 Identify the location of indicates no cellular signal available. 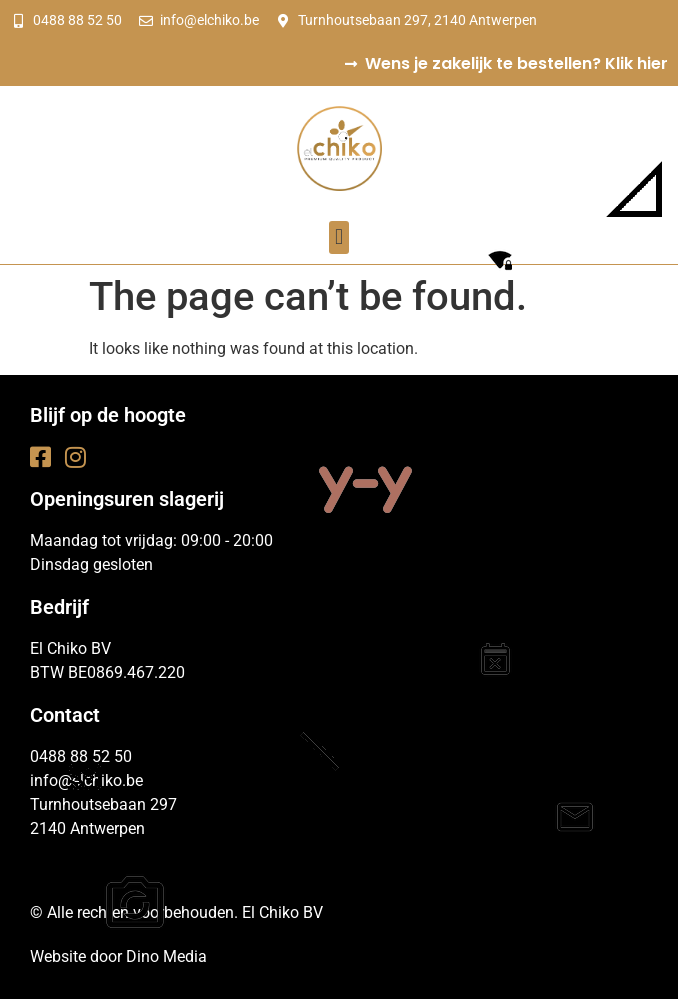
(634, 189).